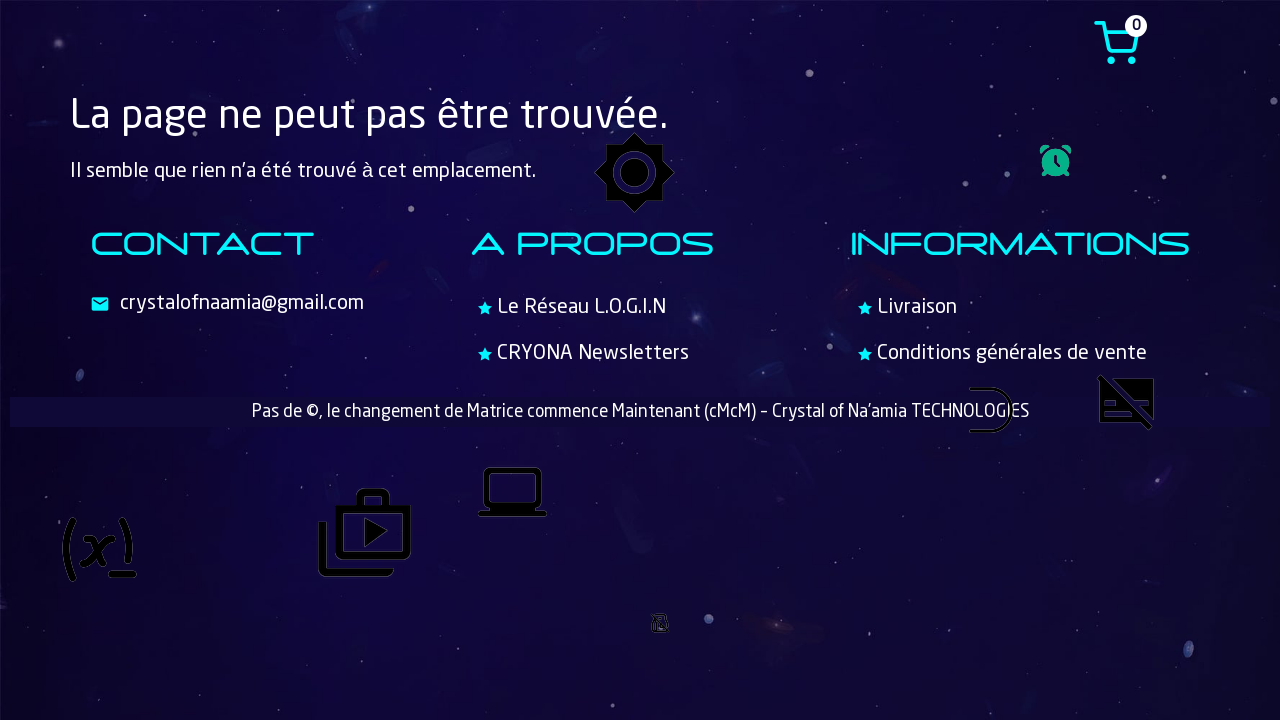 The height and width of the screenshot is (720, 1280). I want to click on access windows laptop settings, so click(512, 493).